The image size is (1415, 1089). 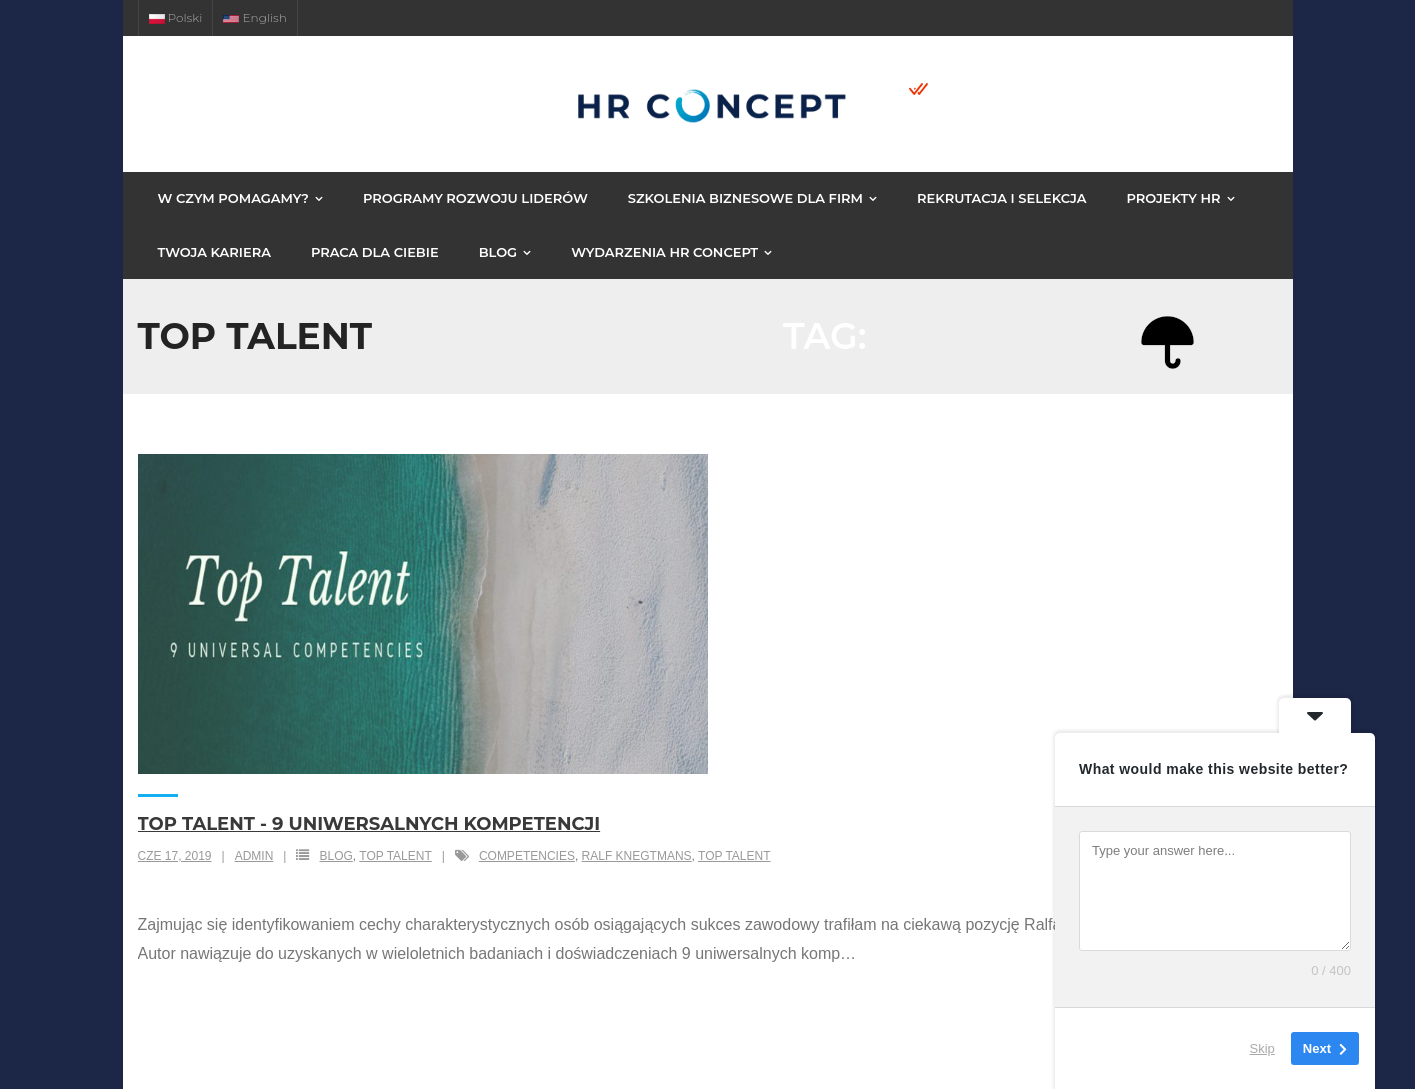 What do you see at coordinates (918, 89) in the screenshot?
I see `indicates message has been read` at bounding box center [918, 89].